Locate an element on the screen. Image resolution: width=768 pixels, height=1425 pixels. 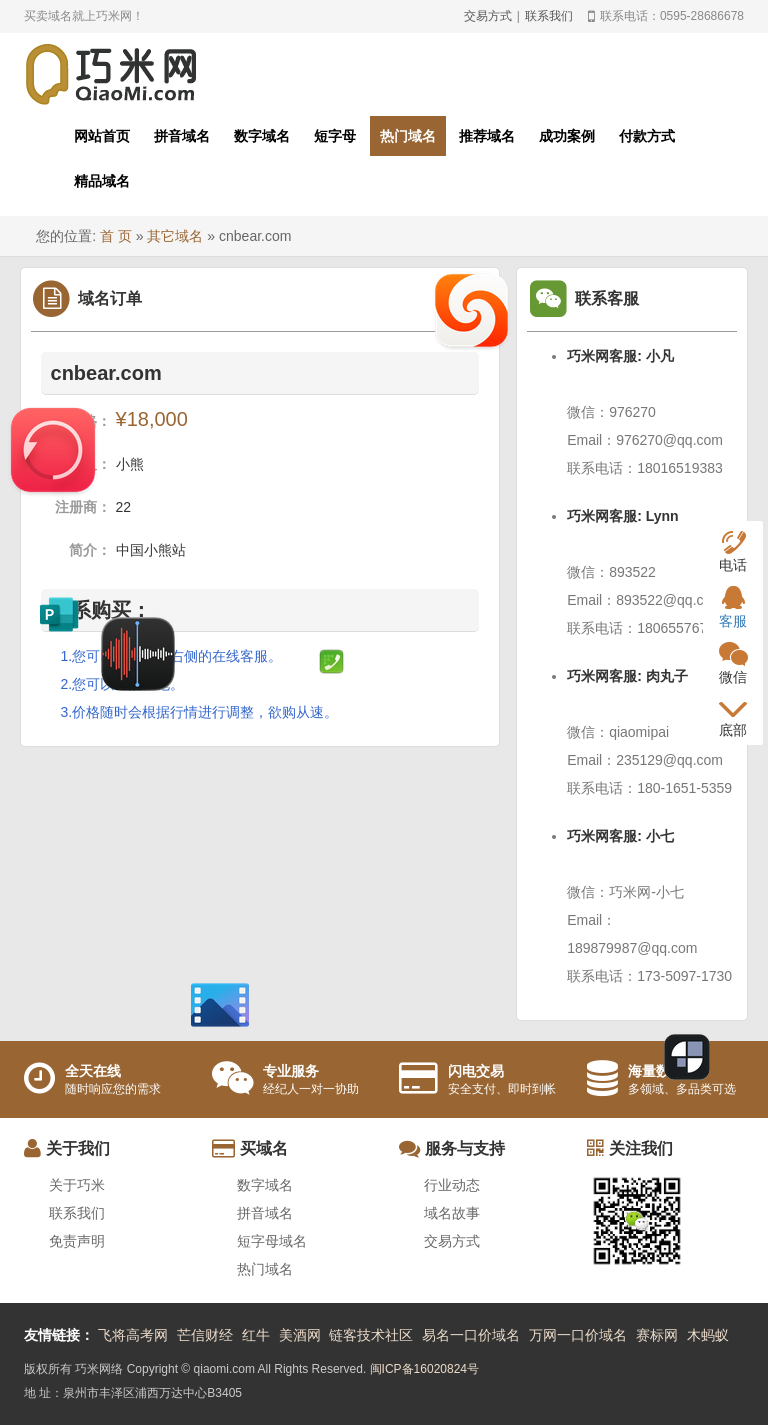
open Microsoft Publisher application is located at coordinates (59, 614).